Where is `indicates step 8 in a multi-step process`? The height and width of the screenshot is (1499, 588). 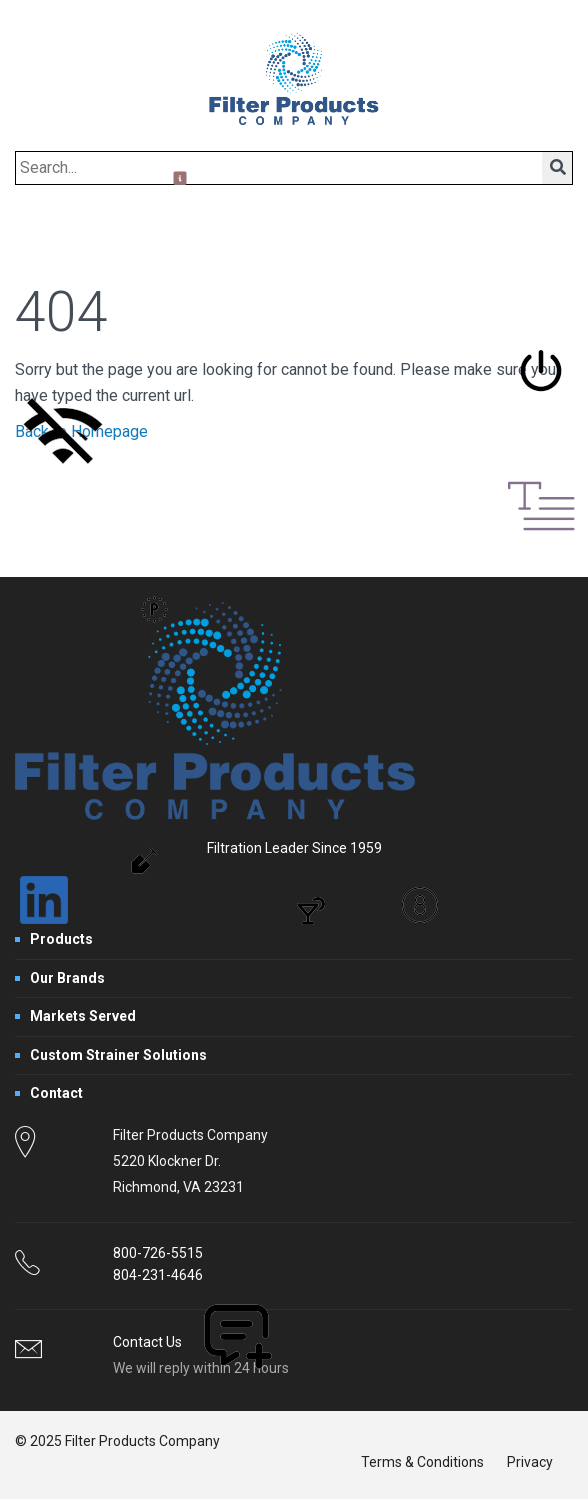
indicates step 8 in a multi-step process is located at coordinates (420, 905).